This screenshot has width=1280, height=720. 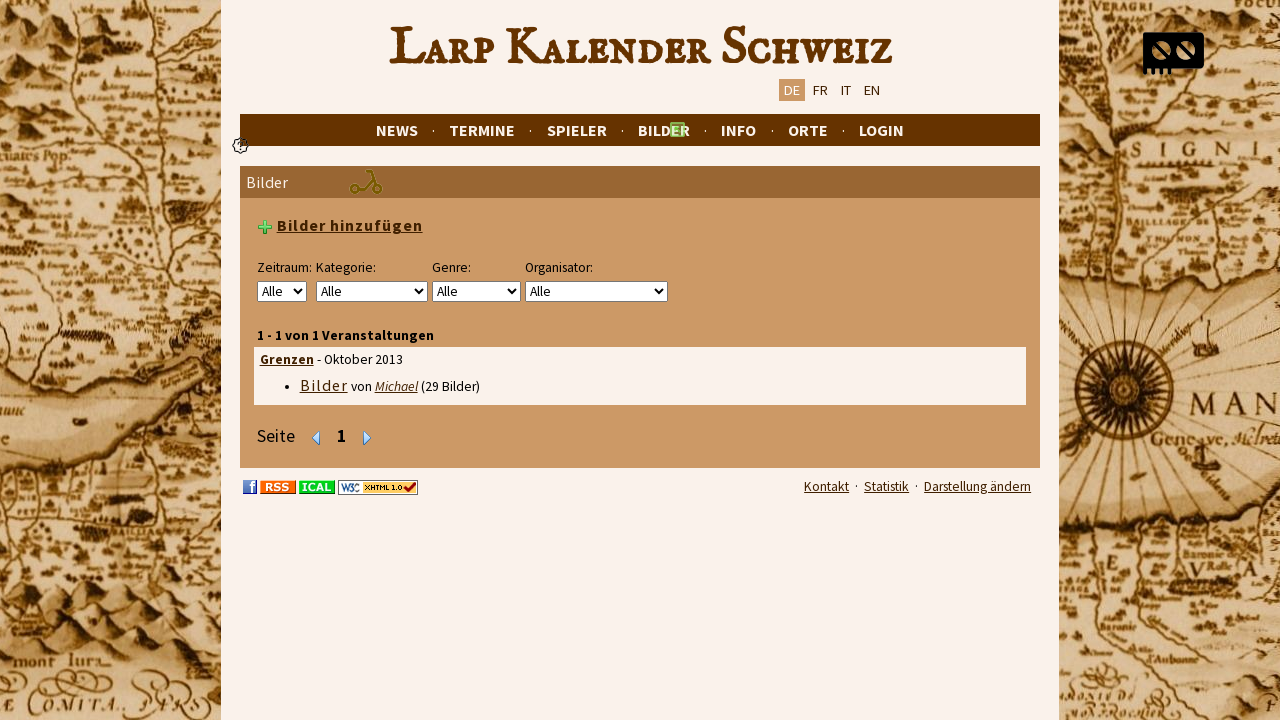 What do you see at coordinates (240, 145) in the screenshot?
I see `access help or FAQ section` at bounding box center [240, 145].